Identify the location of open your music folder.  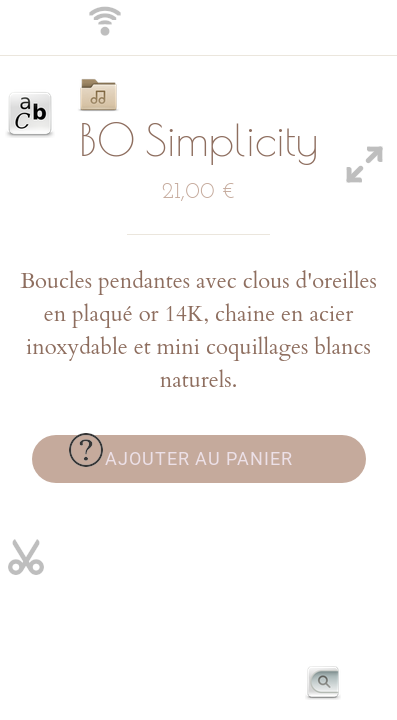
(98, 96).